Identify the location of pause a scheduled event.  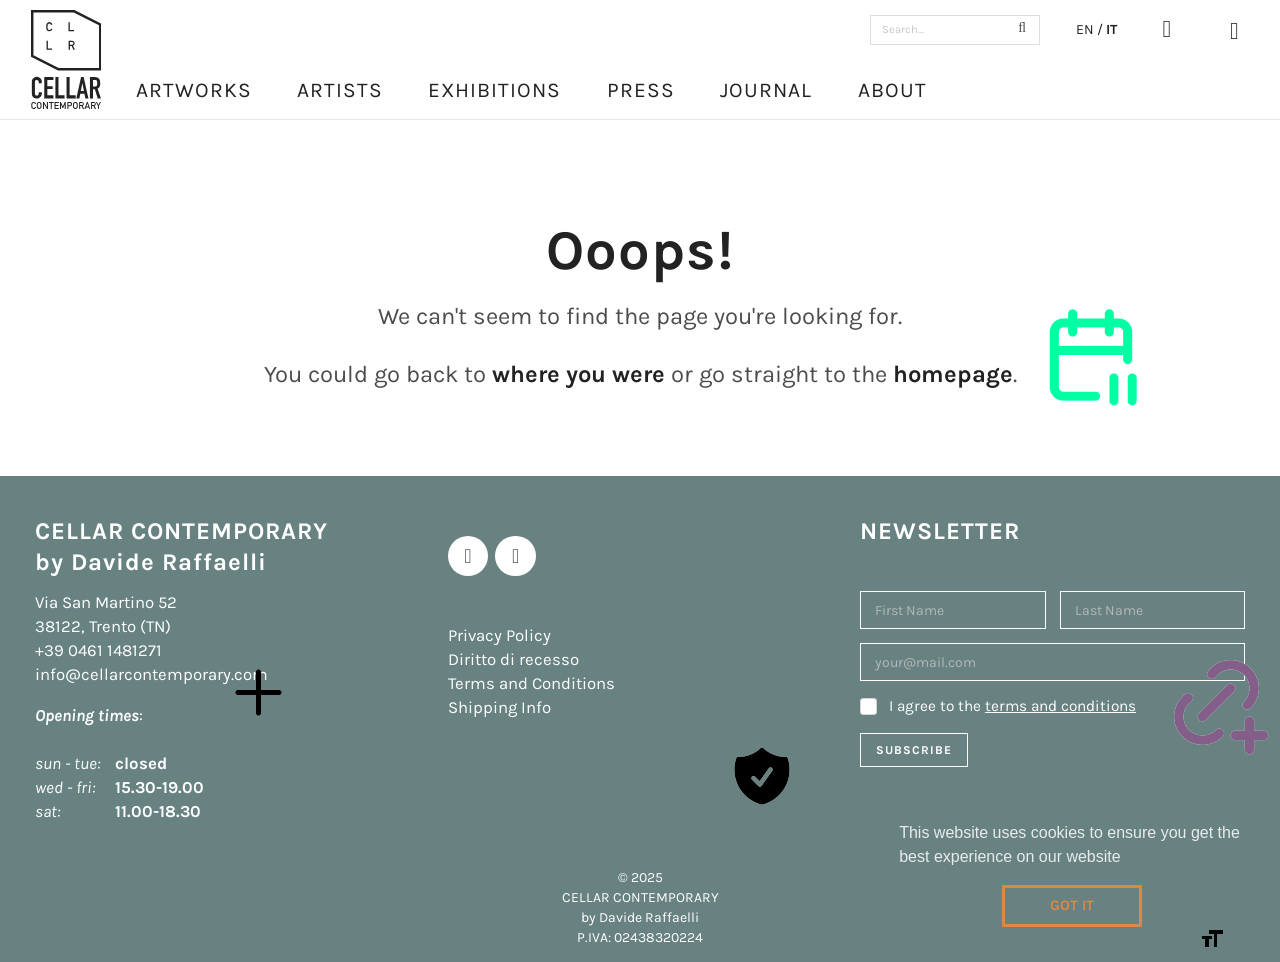
(1091, 355).